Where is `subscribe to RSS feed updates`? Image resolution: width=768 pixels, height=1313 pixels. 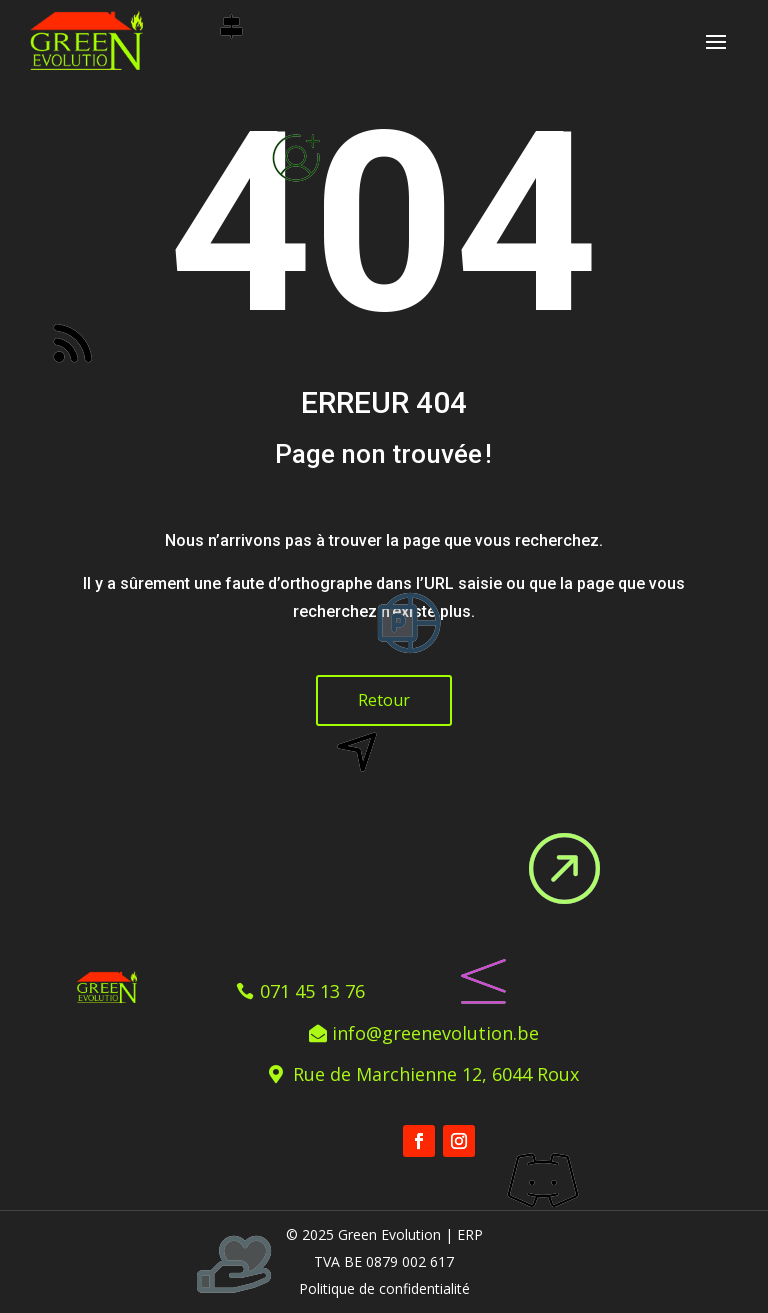 subscribe to RSS feed updates is located at coordinates (73, 342).